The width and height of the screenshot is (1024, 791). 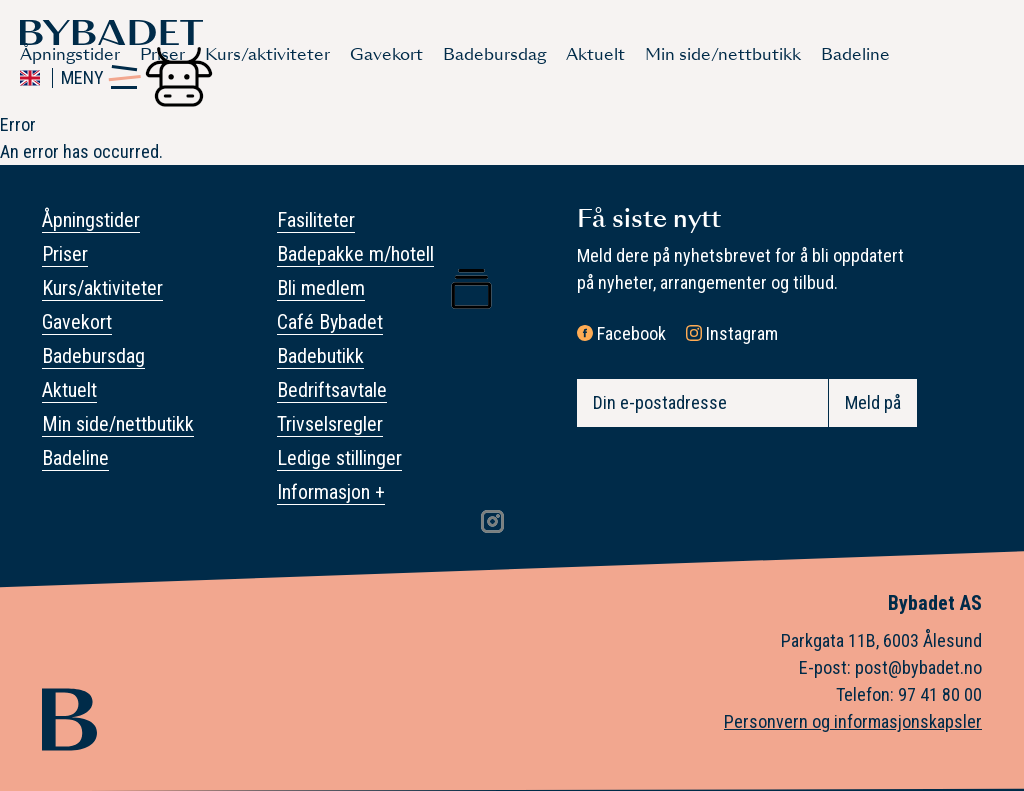 What do you see at coordinates (492, 521) in the screenshot?
I see `open Instagram app` at bounding box center [492, 521].